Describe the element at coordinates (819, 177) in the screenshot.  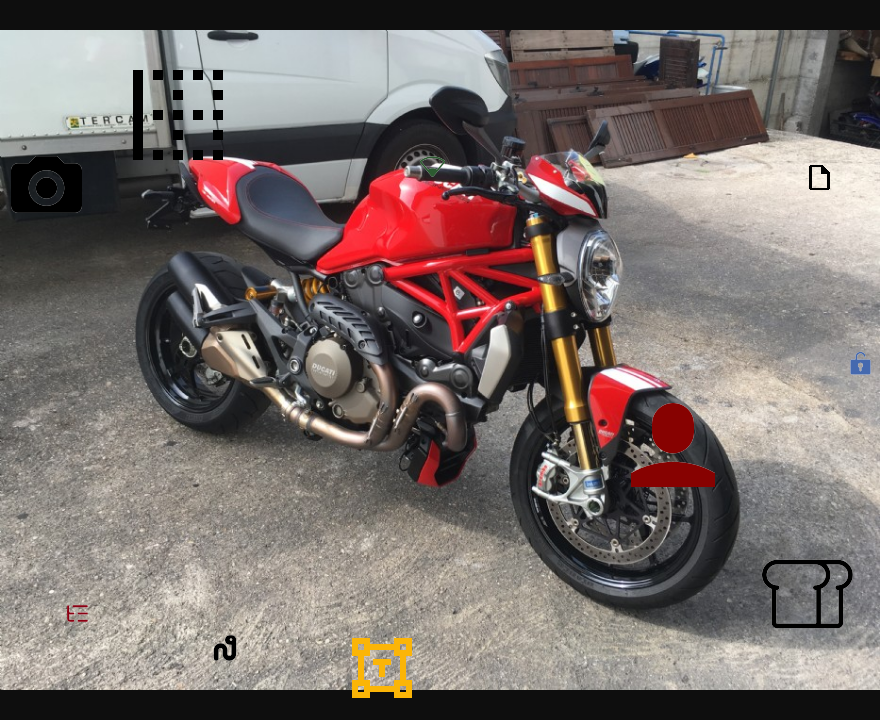
I see `insert or attach a file` at that location.